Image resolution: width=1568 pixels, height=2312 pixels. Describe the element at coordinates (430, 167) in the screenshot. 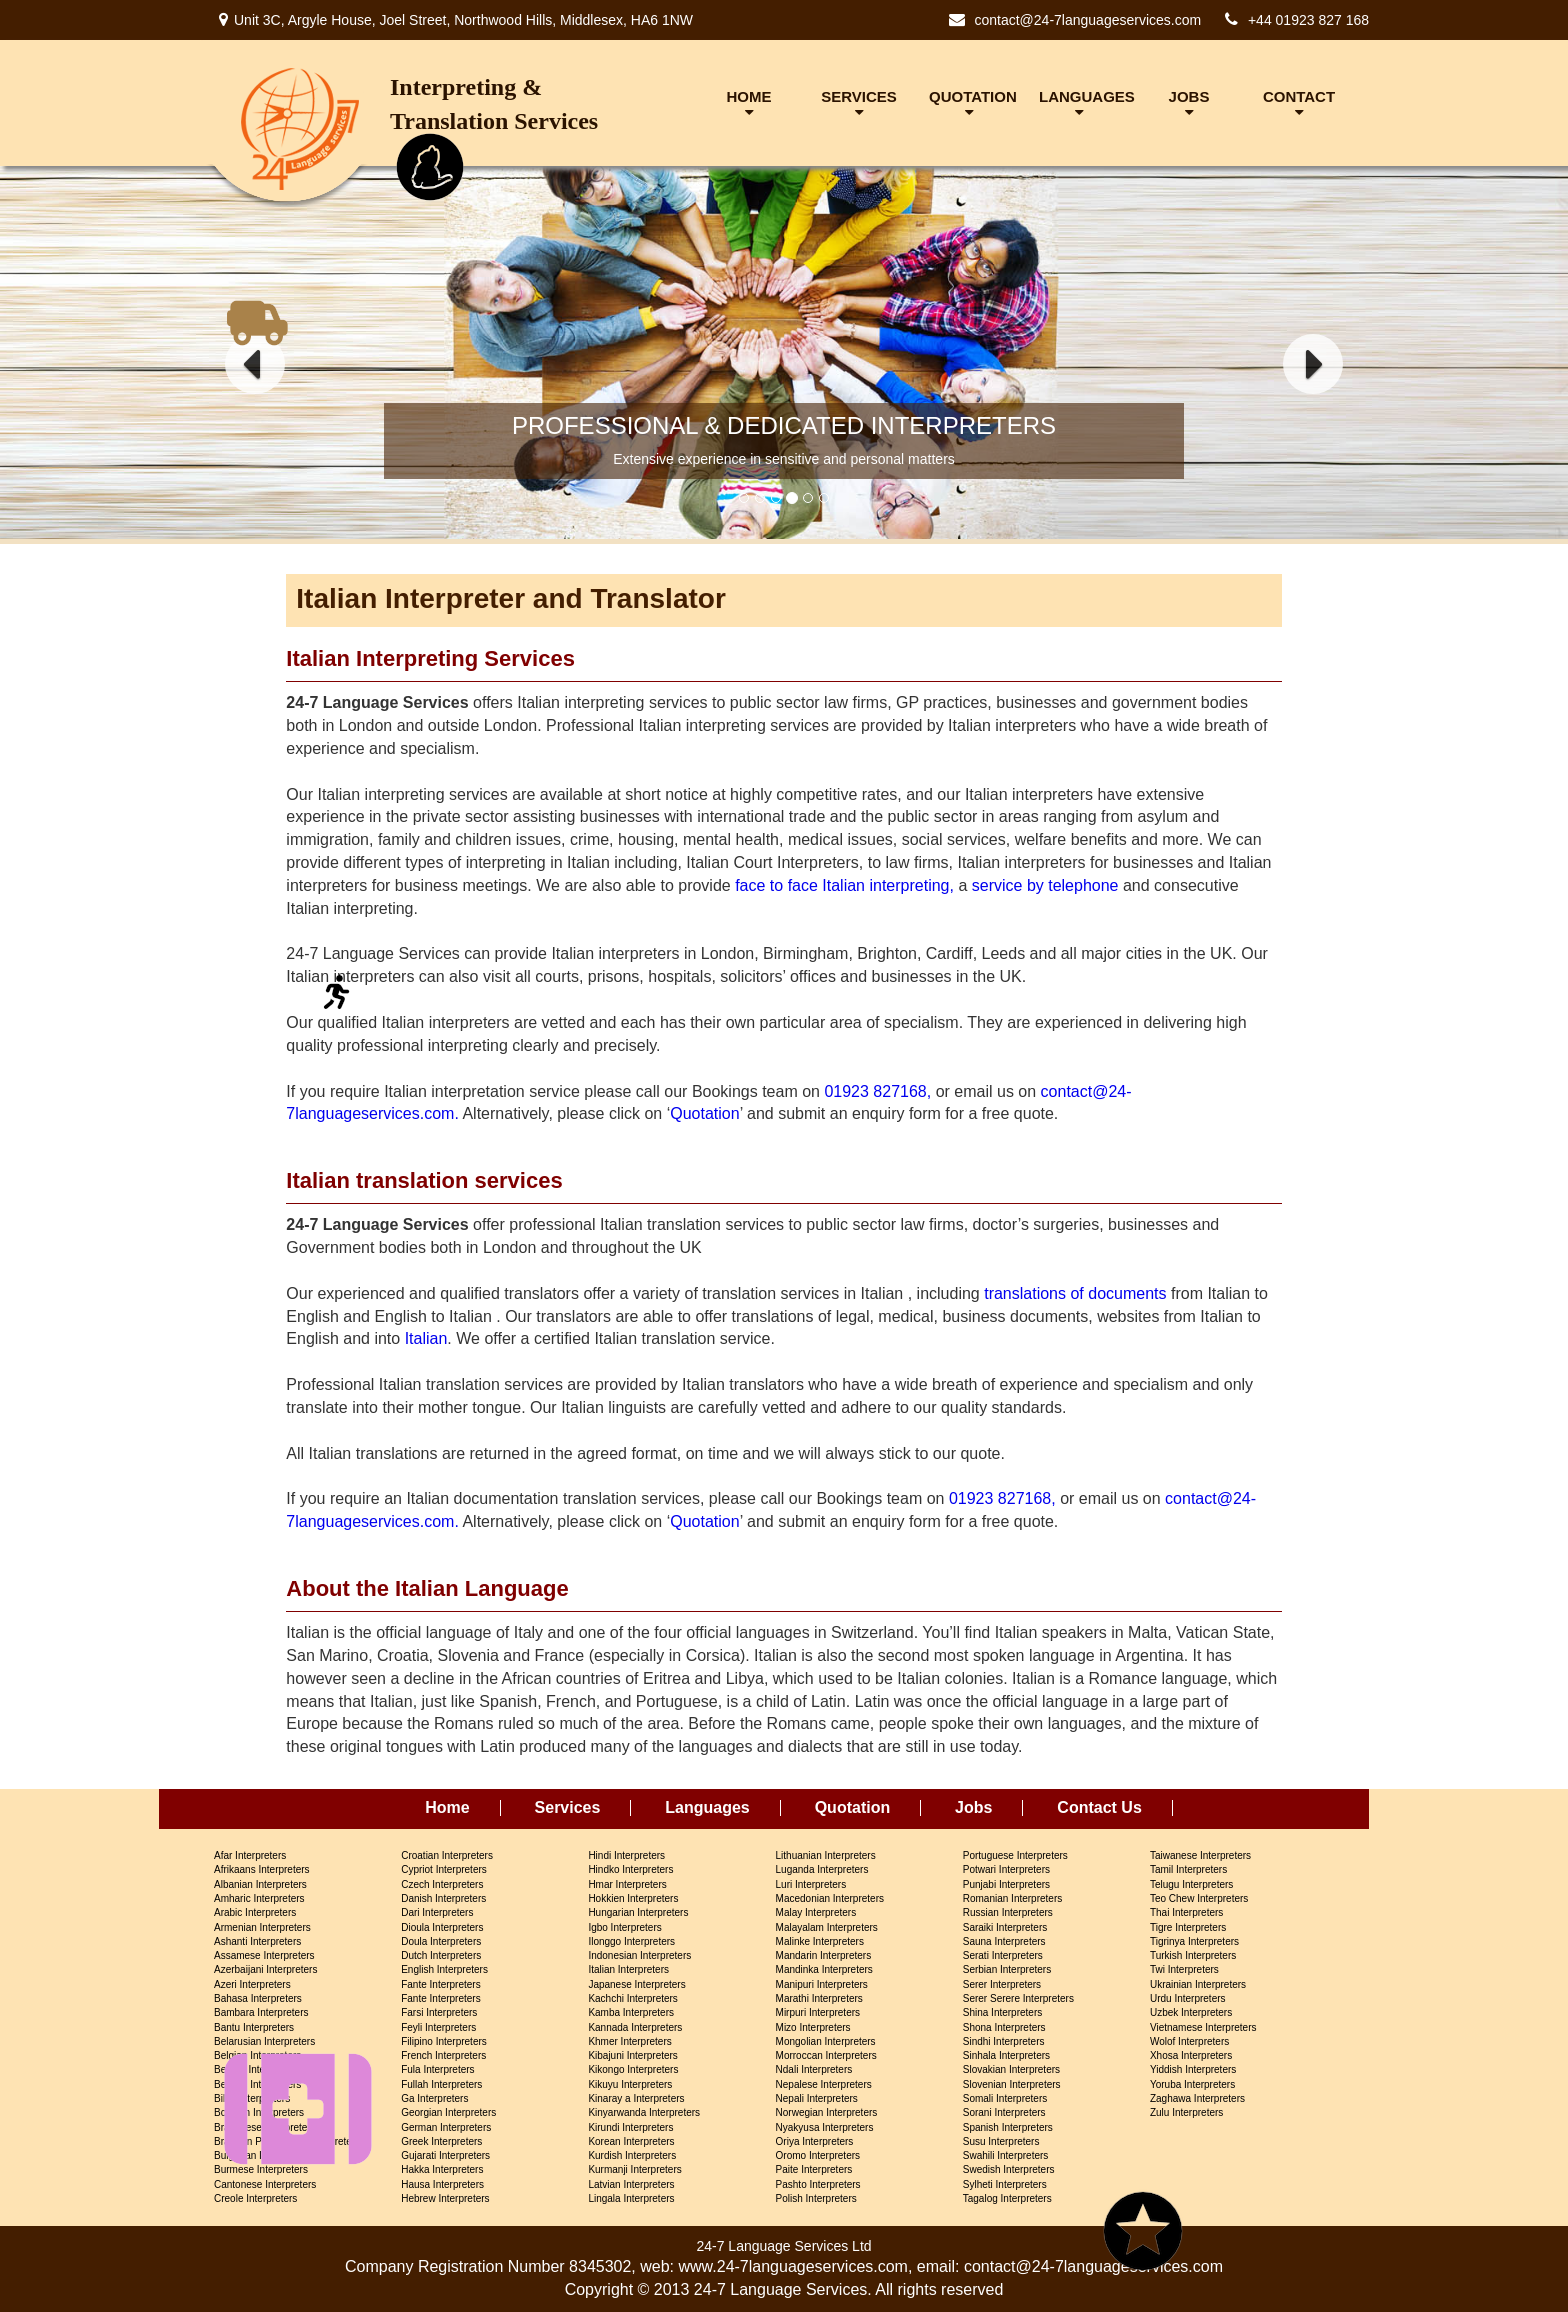

I see `yarn package manager logo` at that location.